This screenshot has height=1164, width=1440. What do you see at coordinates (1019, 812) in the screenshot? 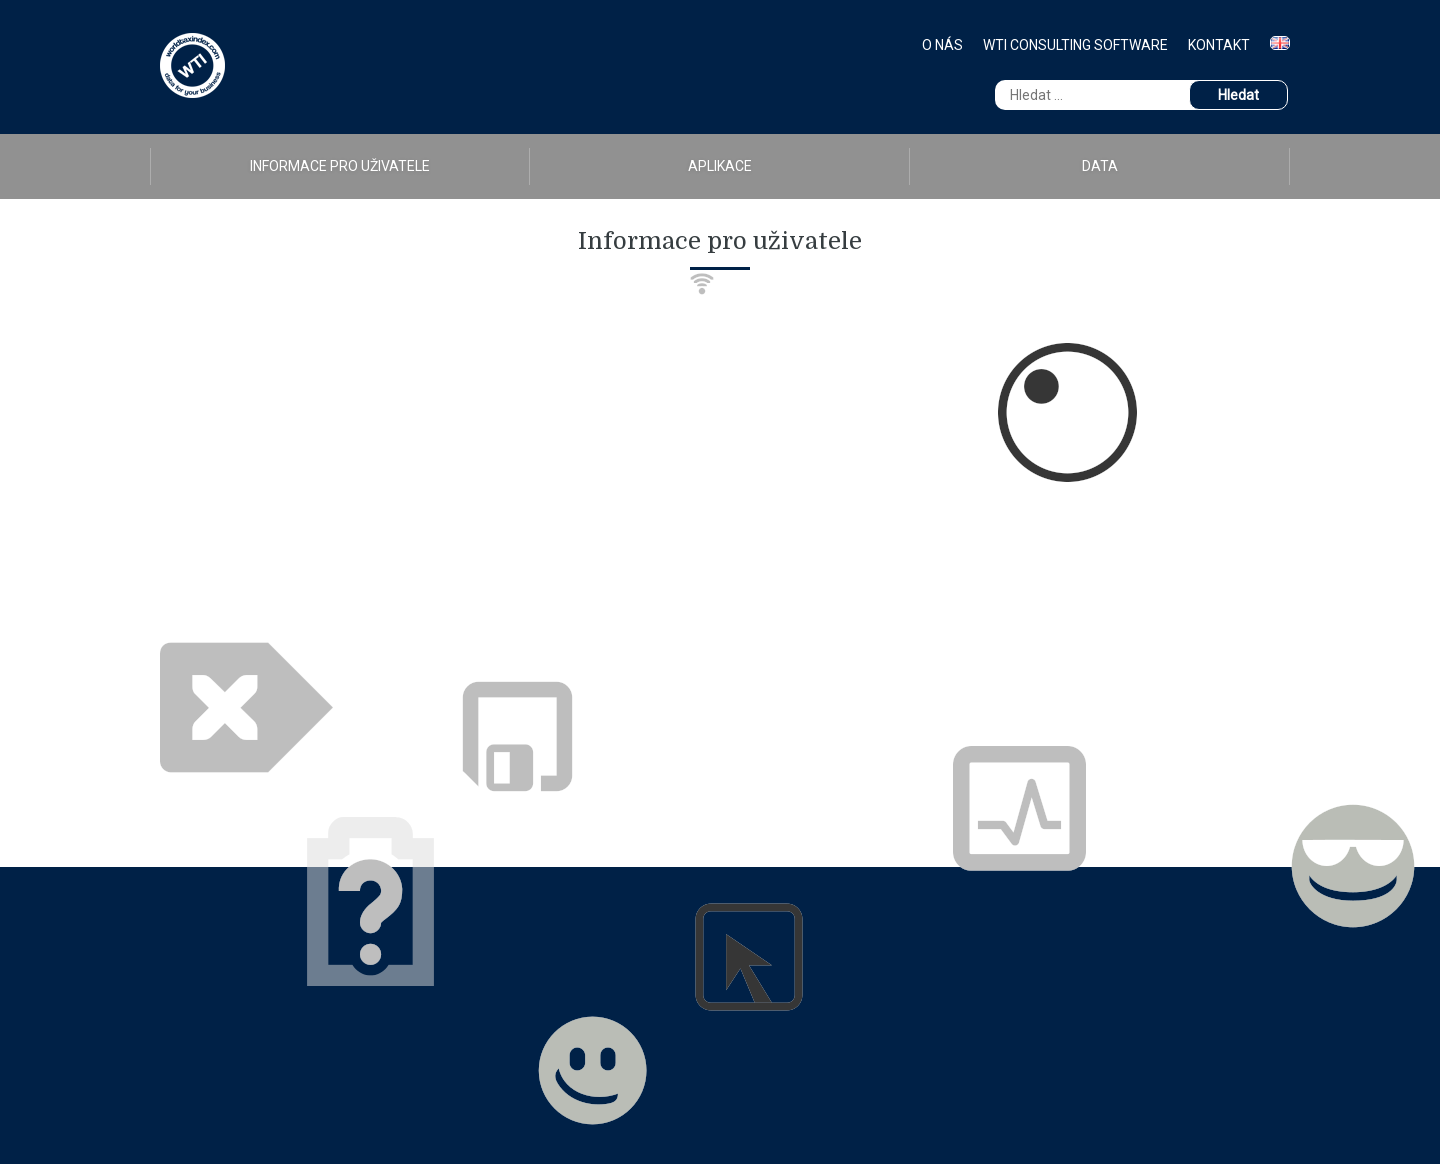
I see `open system monitor to view resource usage` at bounding box center [1019, 812].